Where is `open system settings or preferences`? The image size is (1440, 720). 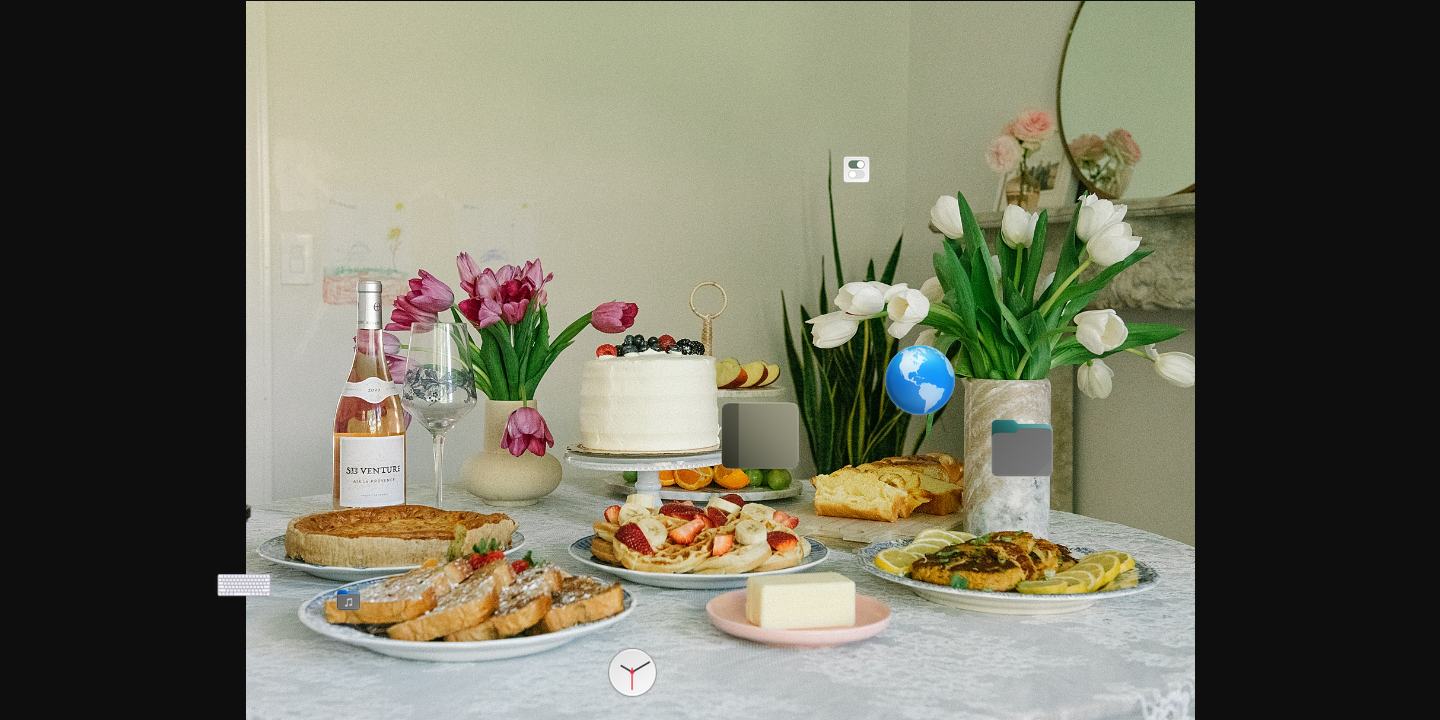 open system settings or preferences is located at coordinates (856, 169).